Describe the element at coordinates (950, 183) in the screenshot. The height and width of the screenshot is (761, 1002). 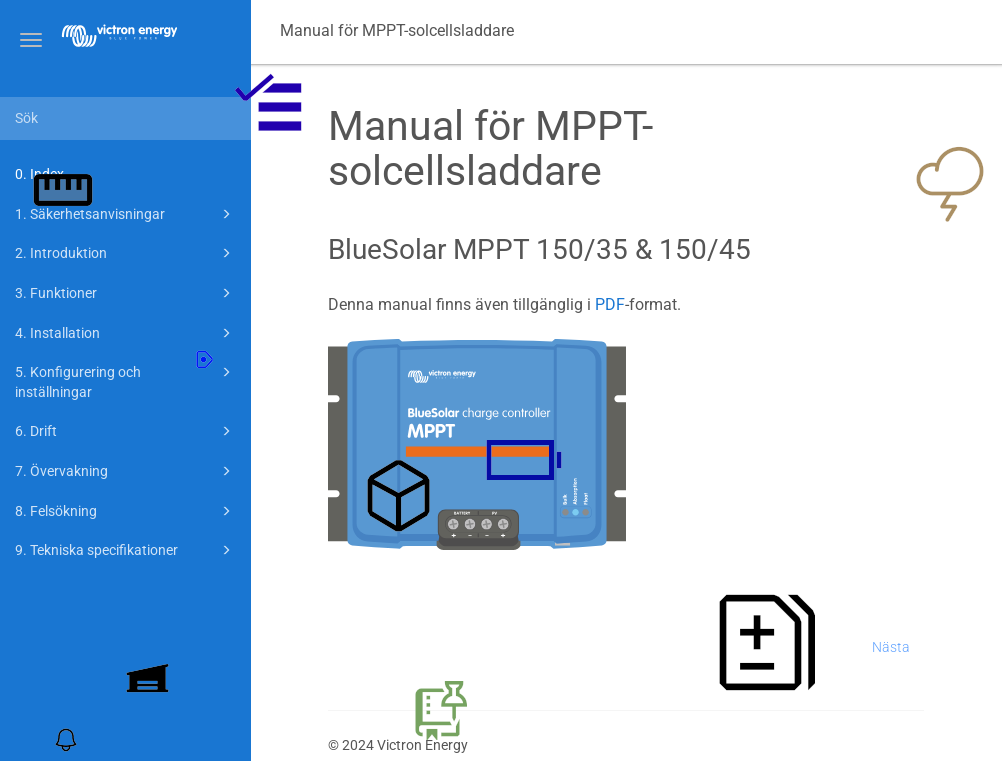
I see `indicates thunderstorm or severe weather conditions` at that location.